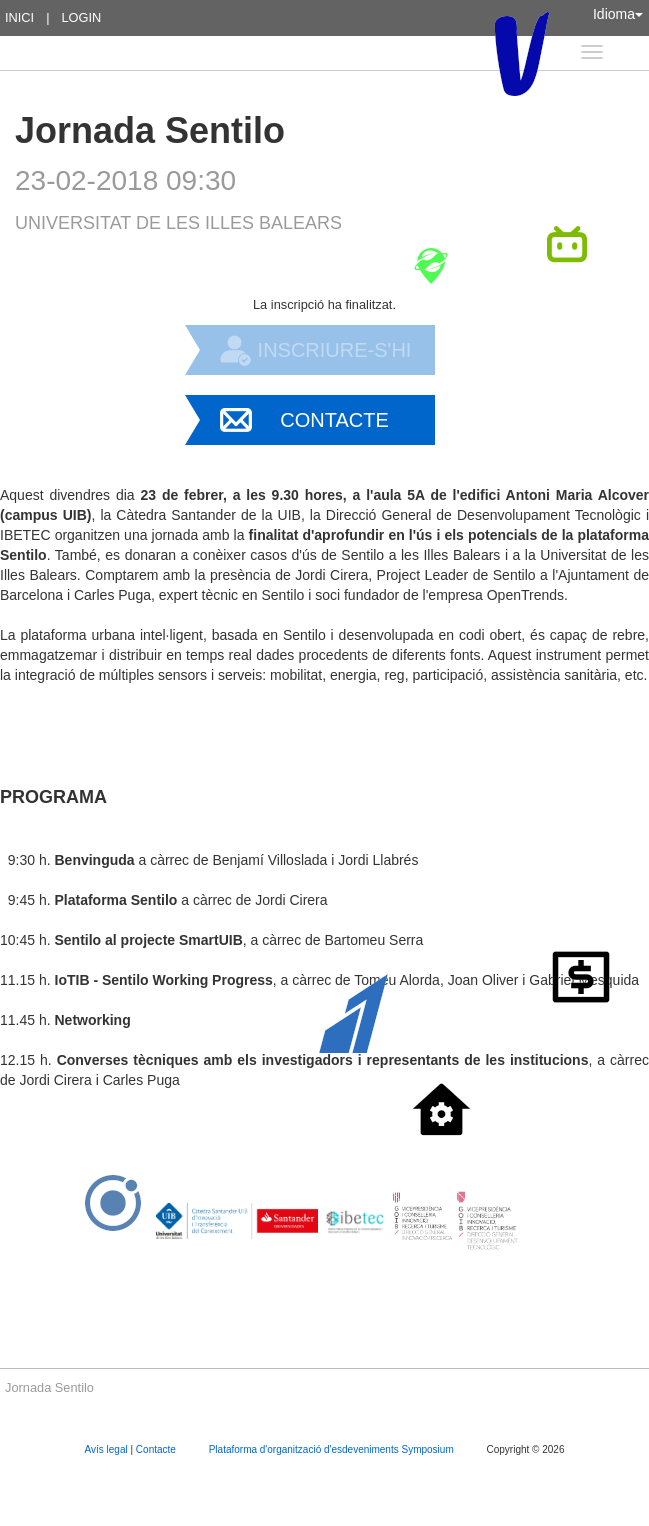 Image resolution: width=649 pixels, height=1526 pixels. Describe the element at coordinates (441, 1111) in the screenshot. I see `access home or house settings` at that location.